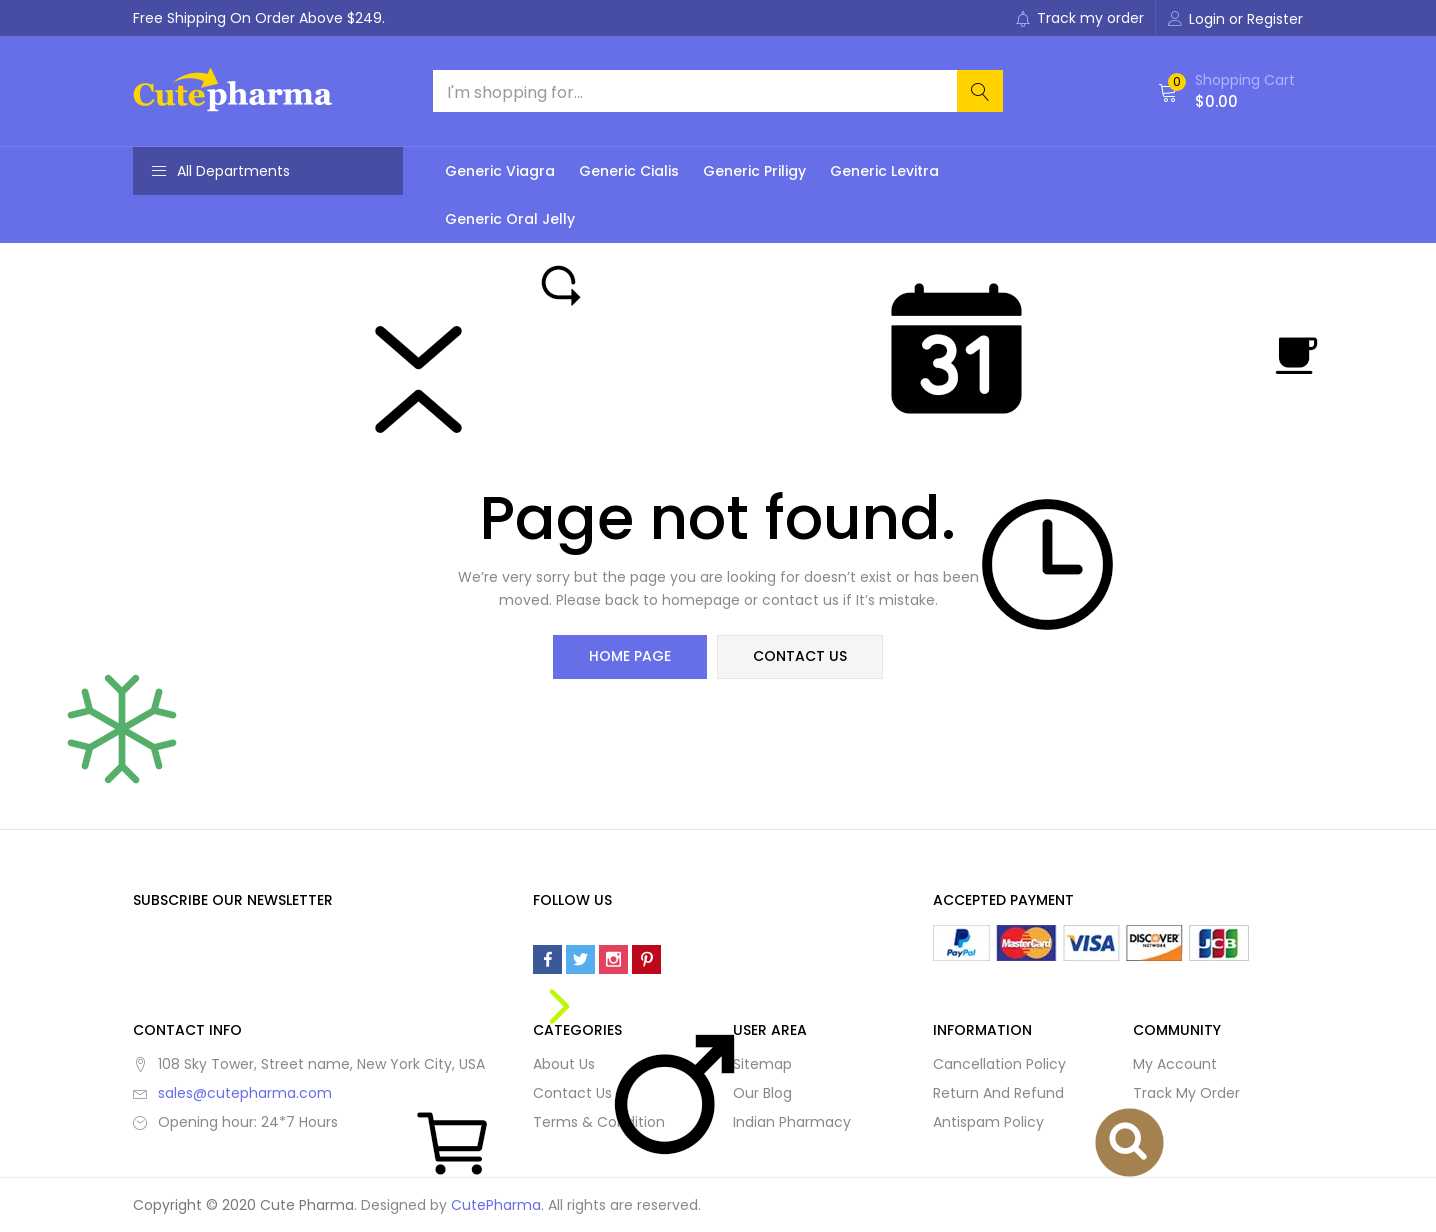 This screenshot has width=1436, height=1232. Describe the element at coordinates (1047, 564) in the screenshot. I see `view time or clock settings` at that location.